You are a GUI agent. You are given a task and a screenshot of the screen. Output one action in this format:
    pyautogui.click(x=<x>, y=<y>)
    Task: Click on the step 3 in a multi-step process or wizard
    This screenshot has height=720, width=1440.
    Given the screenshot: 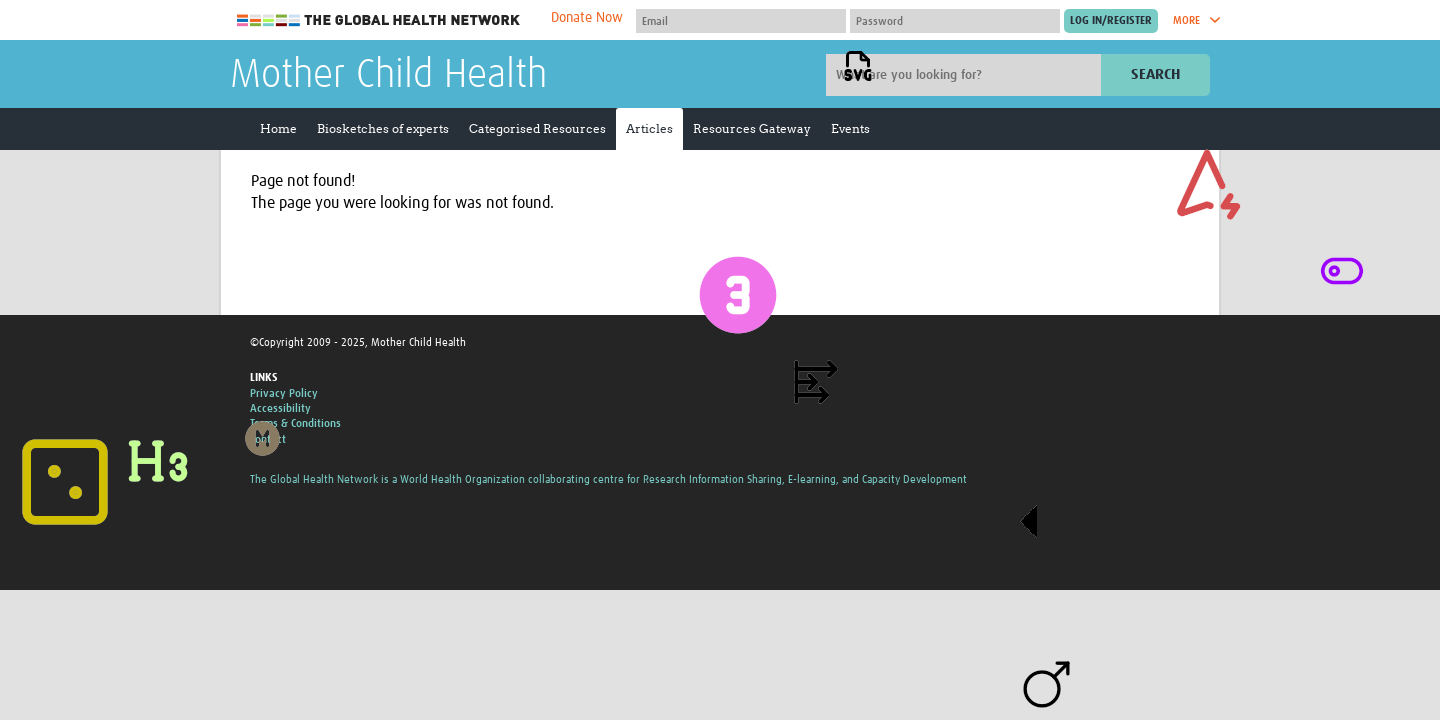 What is the action you would take?
    pyautogui.click(x=738, y=295)
    